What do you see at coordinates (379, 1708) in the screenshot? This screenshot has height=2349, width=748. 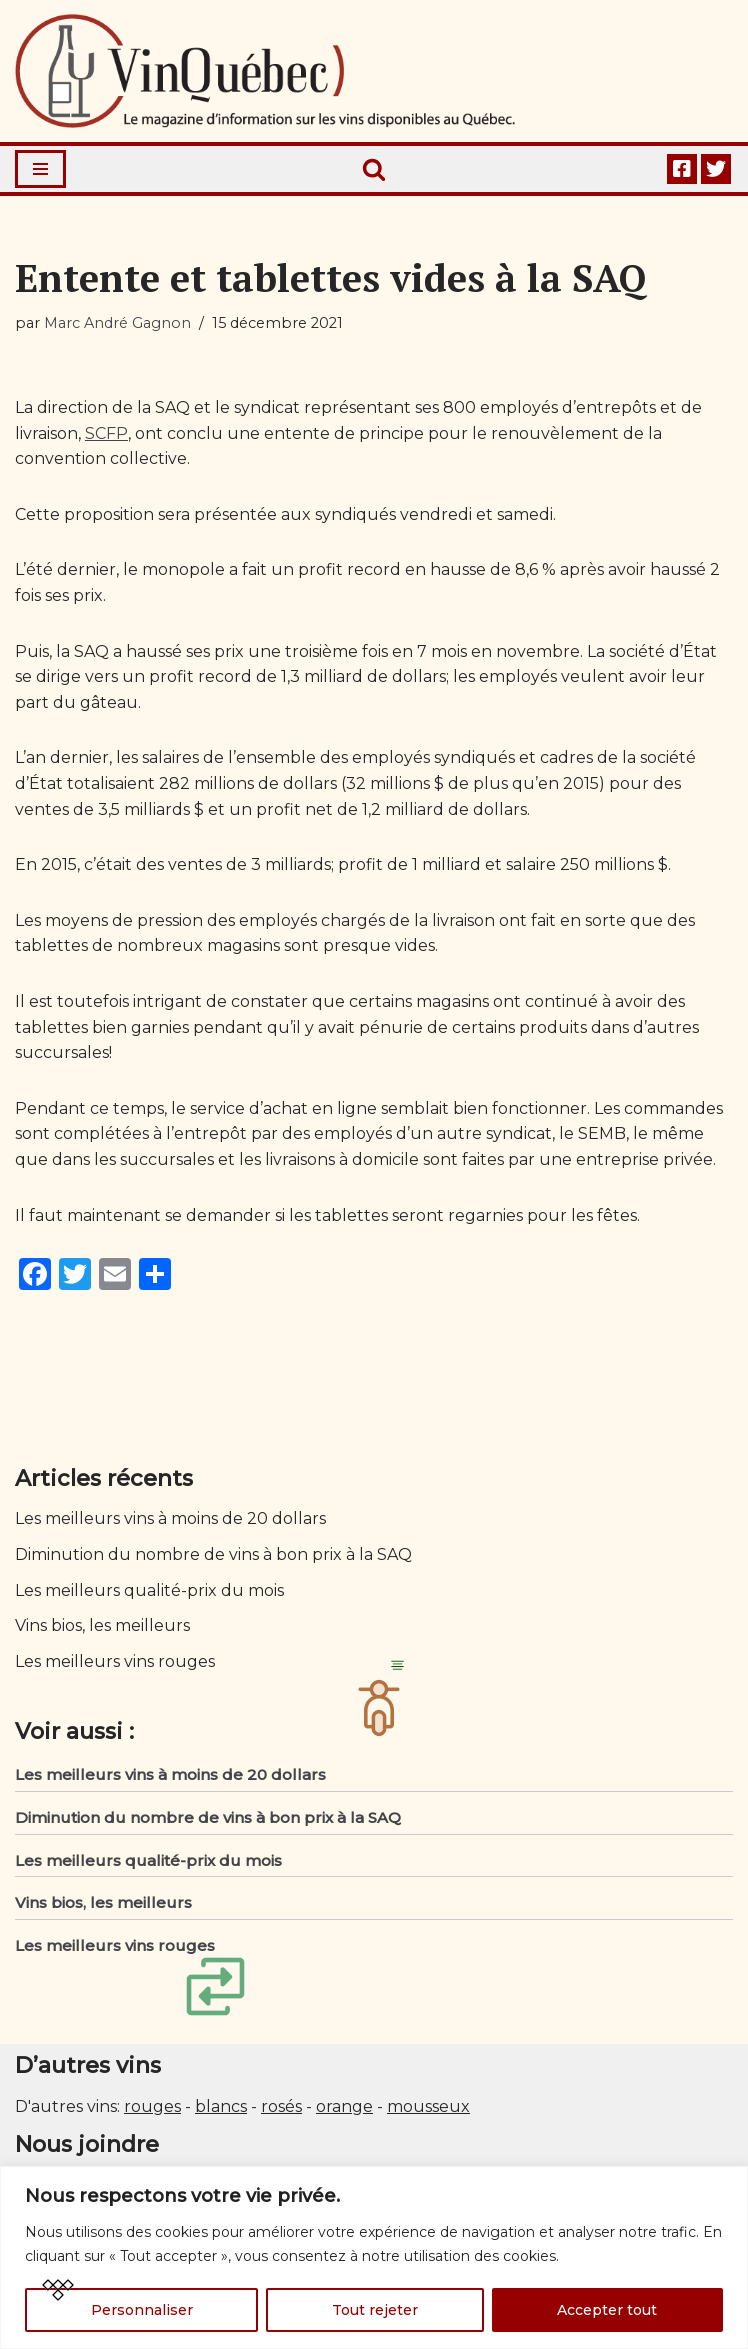 I see `select moped or scooter delivery option` at bounding box center [379, 1708].